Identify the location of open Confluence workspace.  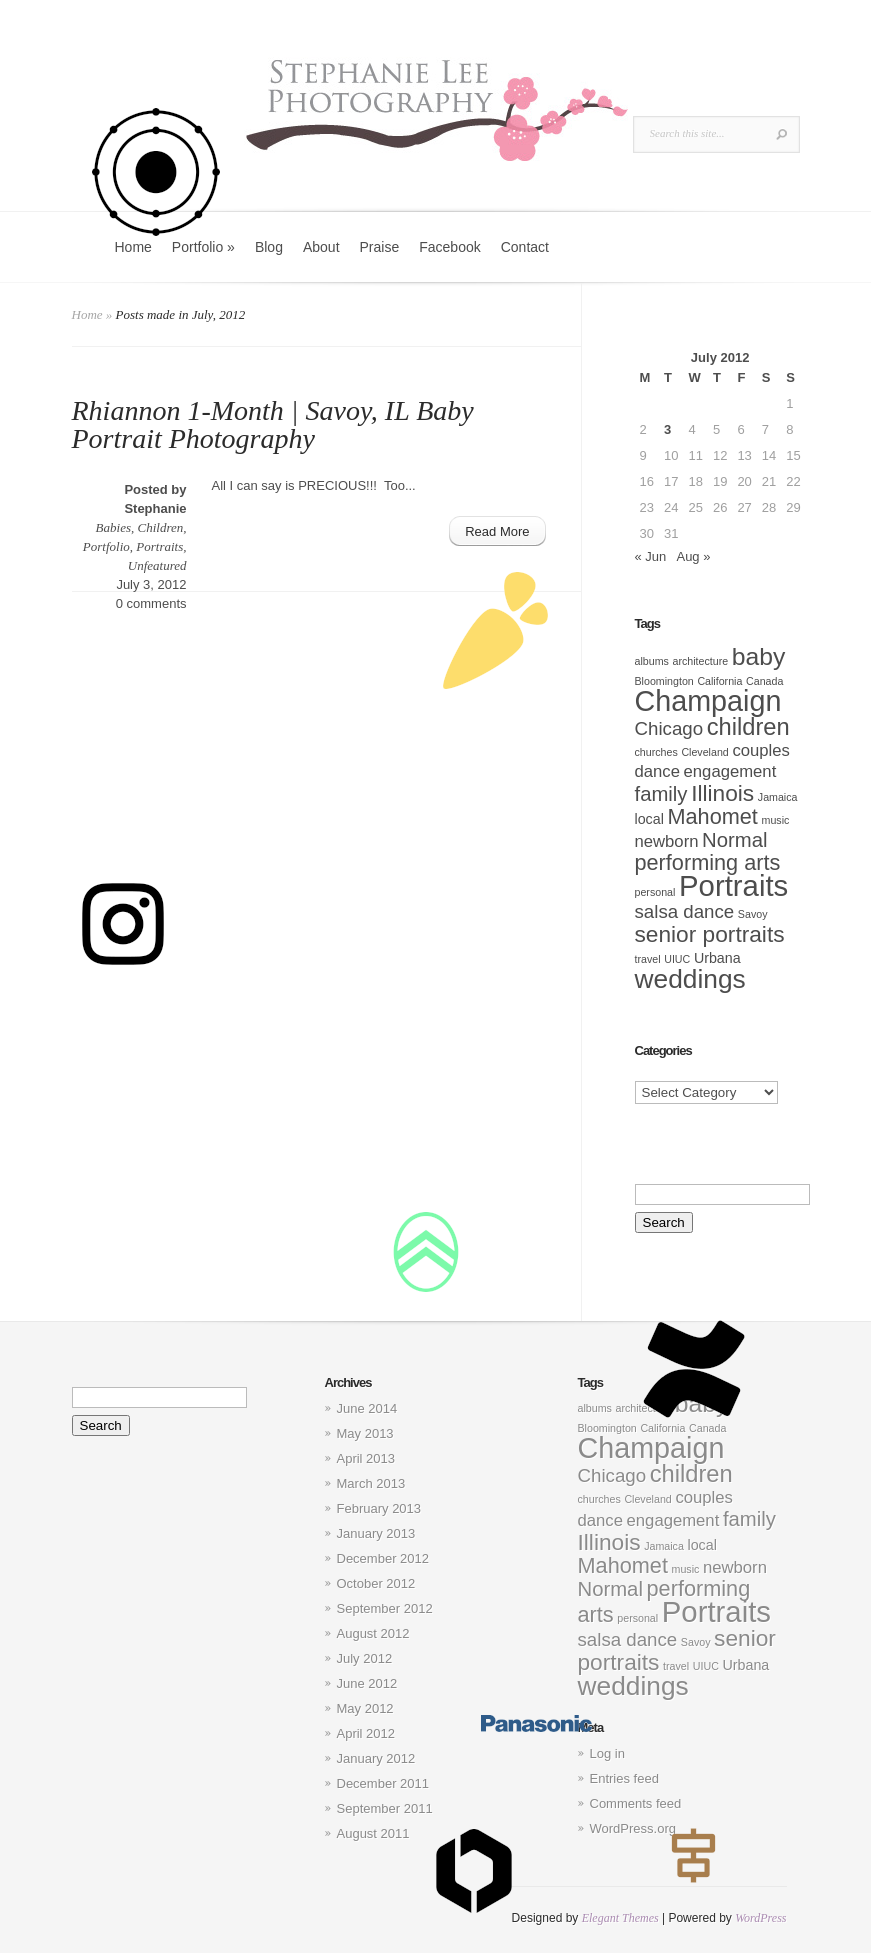
(694, 1369).